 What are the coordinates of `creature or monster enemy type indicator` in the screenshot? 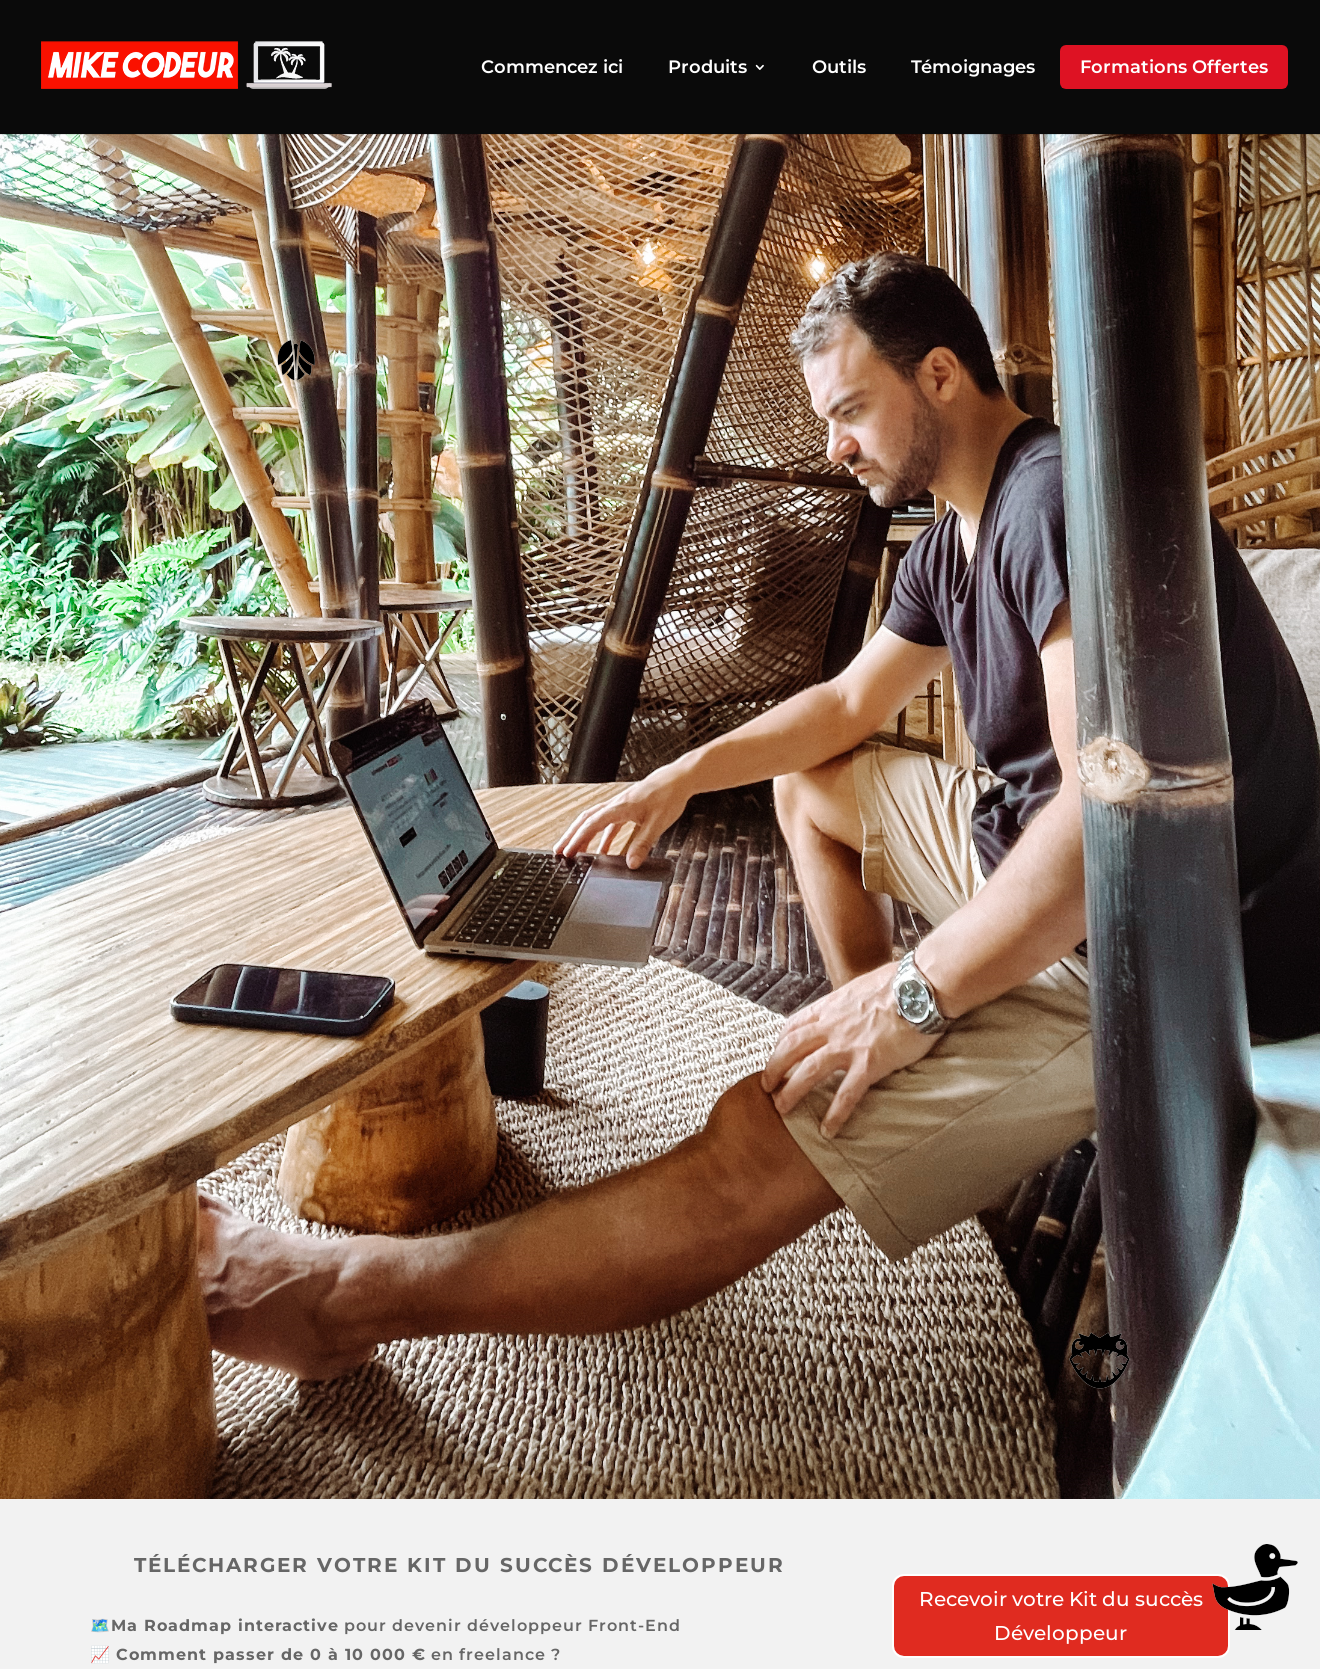 It's located at (1099, 1359).